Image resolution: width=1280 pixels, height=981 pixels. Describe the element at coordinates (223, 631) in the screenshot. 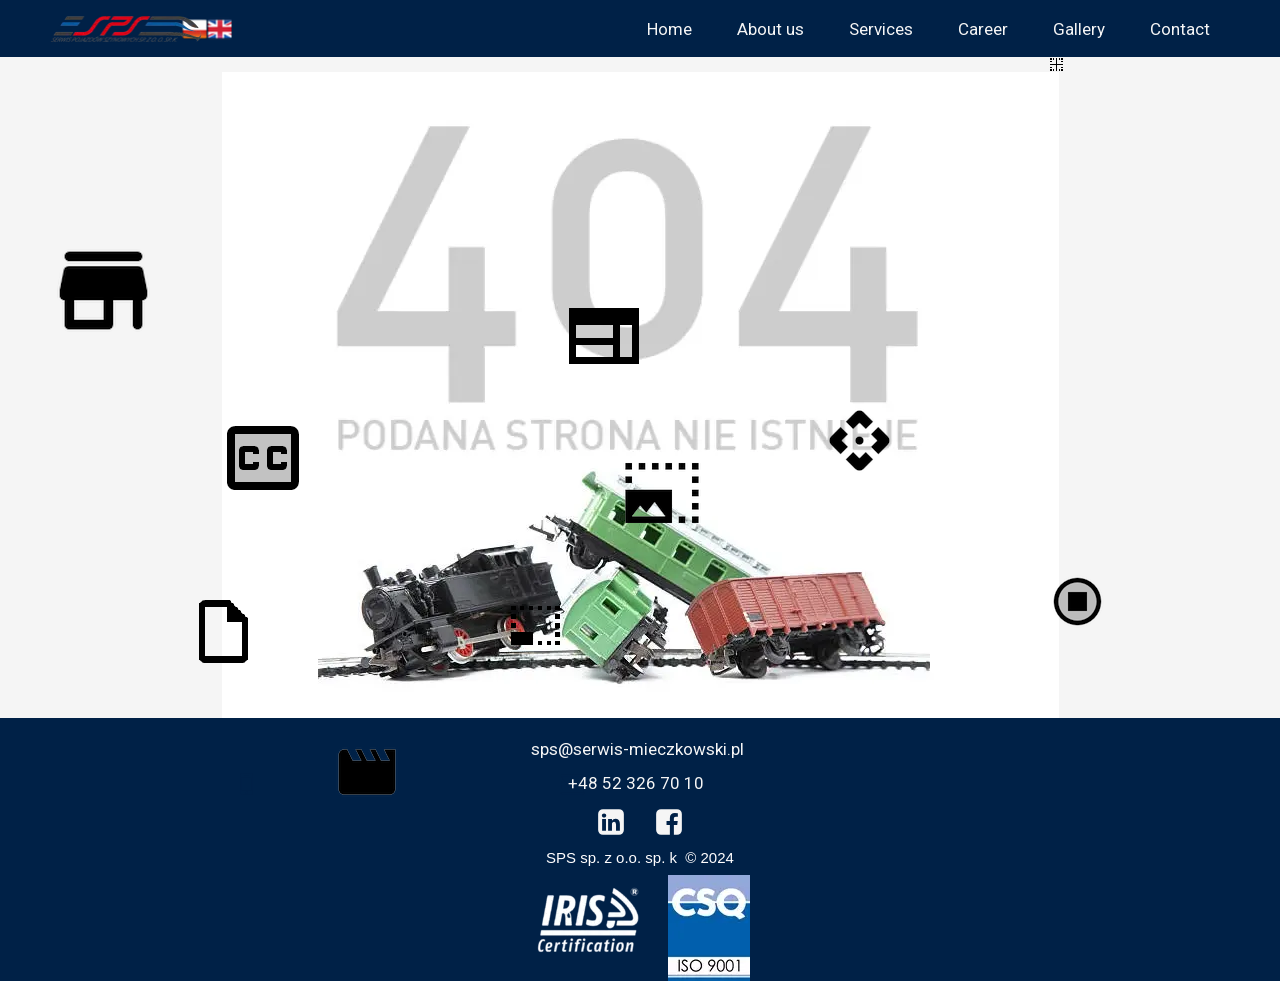

I see `insert or attach a file` at that location.